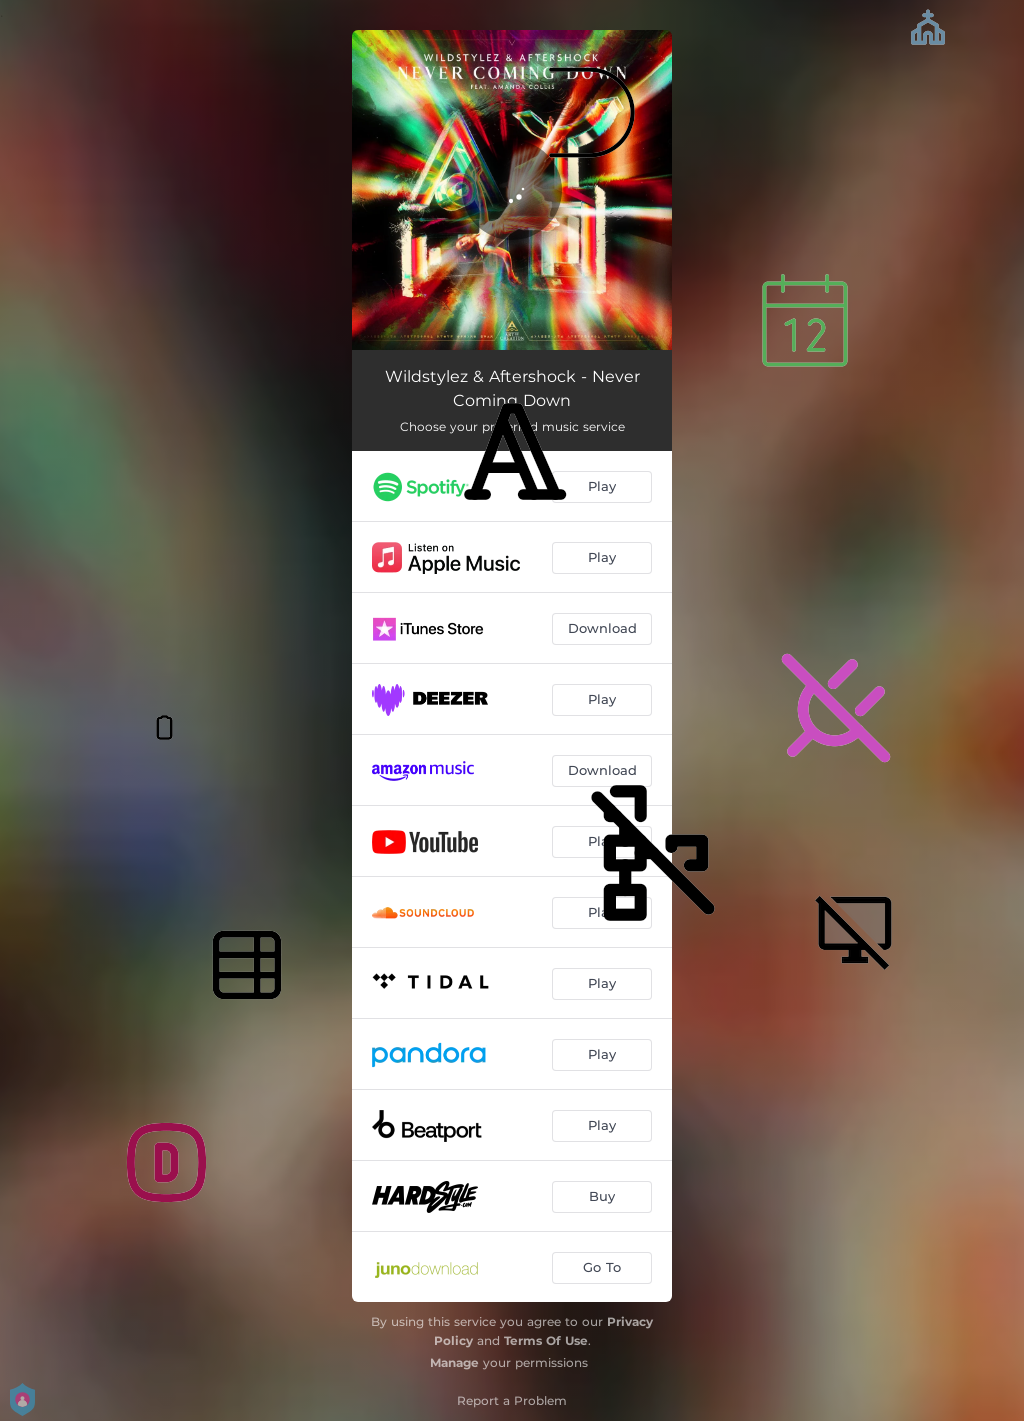 The height and width of the screenshot is (1421, 1024). Describe the element at coordinates (166, 1162) in the screenshot. I see `indicates a "D" rating or grade` at that location.